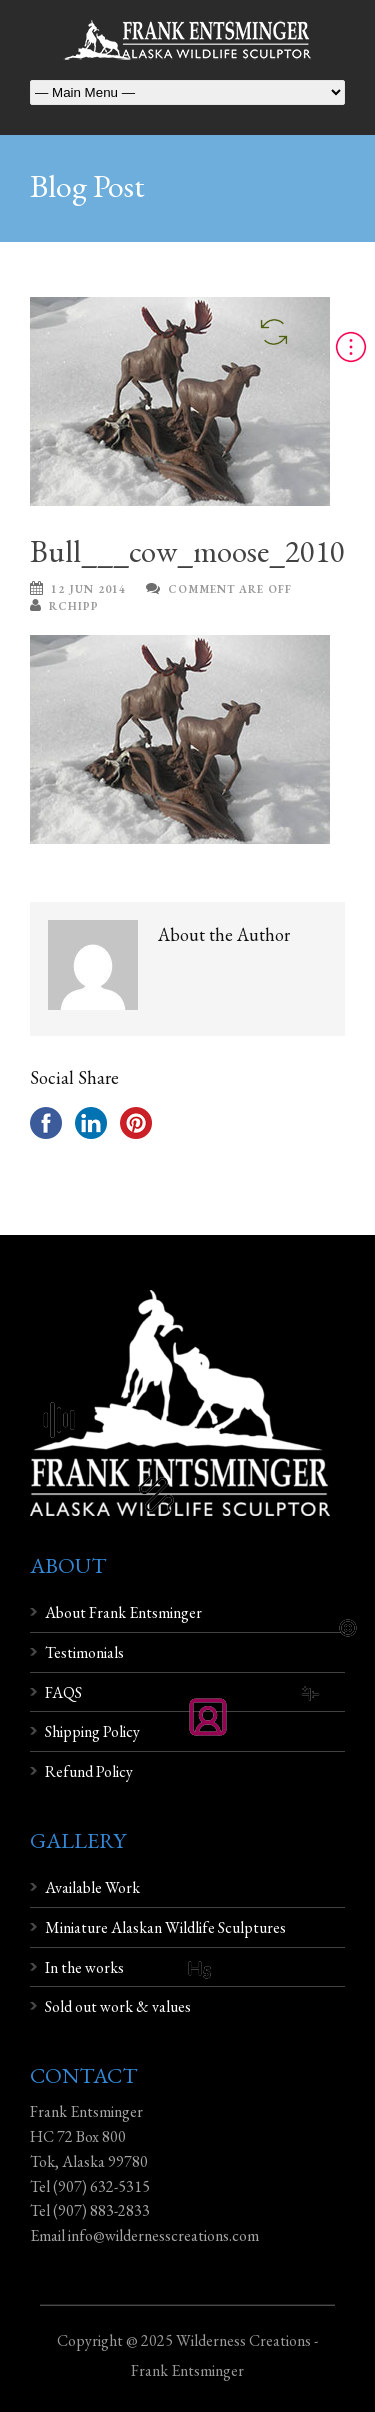  I want to click on indicates copyleft licensing status, so click(348, 1628).